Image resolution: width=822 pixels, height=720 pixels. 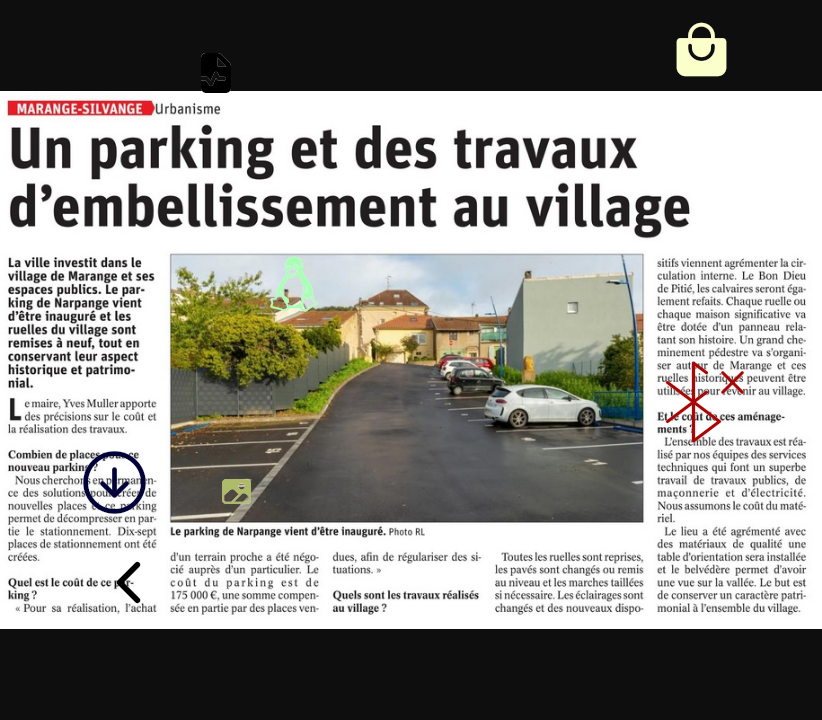 What do you see at coordinates (114, 482) in the screenshot?
I see `download a file or content` at bounding box center [114, 482].